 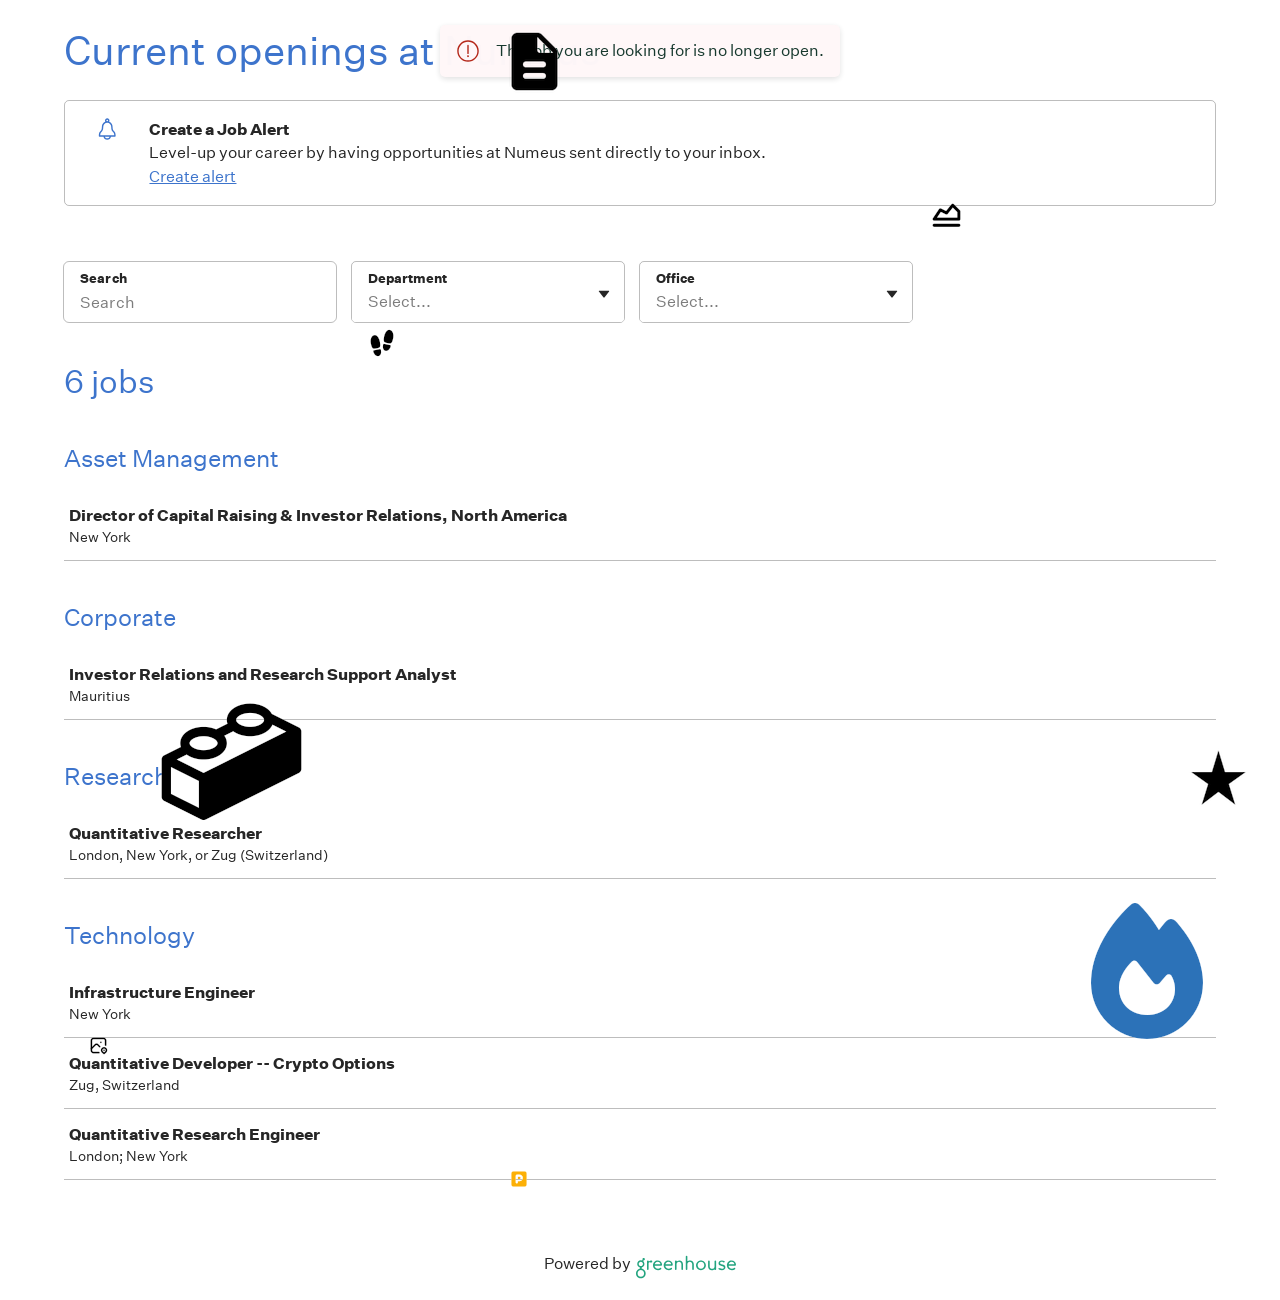 What do you see at coordinates (382, 343) in the screenshot?
I see `track your steps or walking activity` at bounding box center [382, 343].